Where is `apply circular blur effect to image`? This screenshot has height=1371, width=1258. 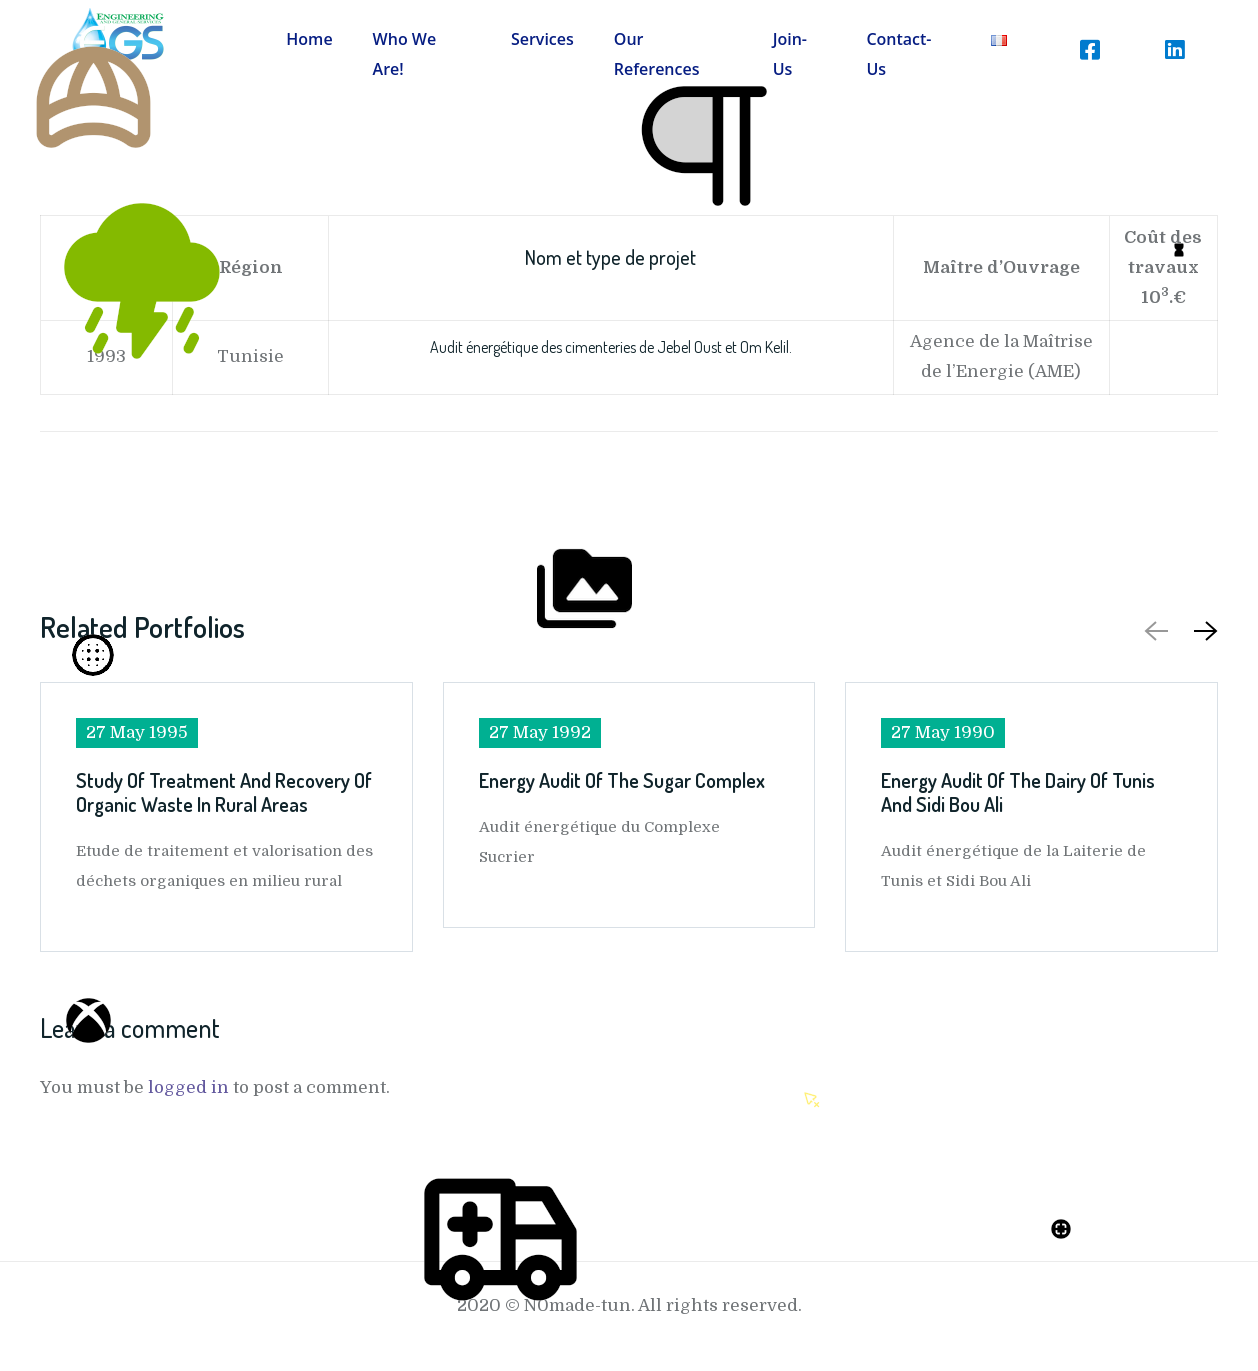 apply circular blur effect to image is located at coordinates (93, 655).